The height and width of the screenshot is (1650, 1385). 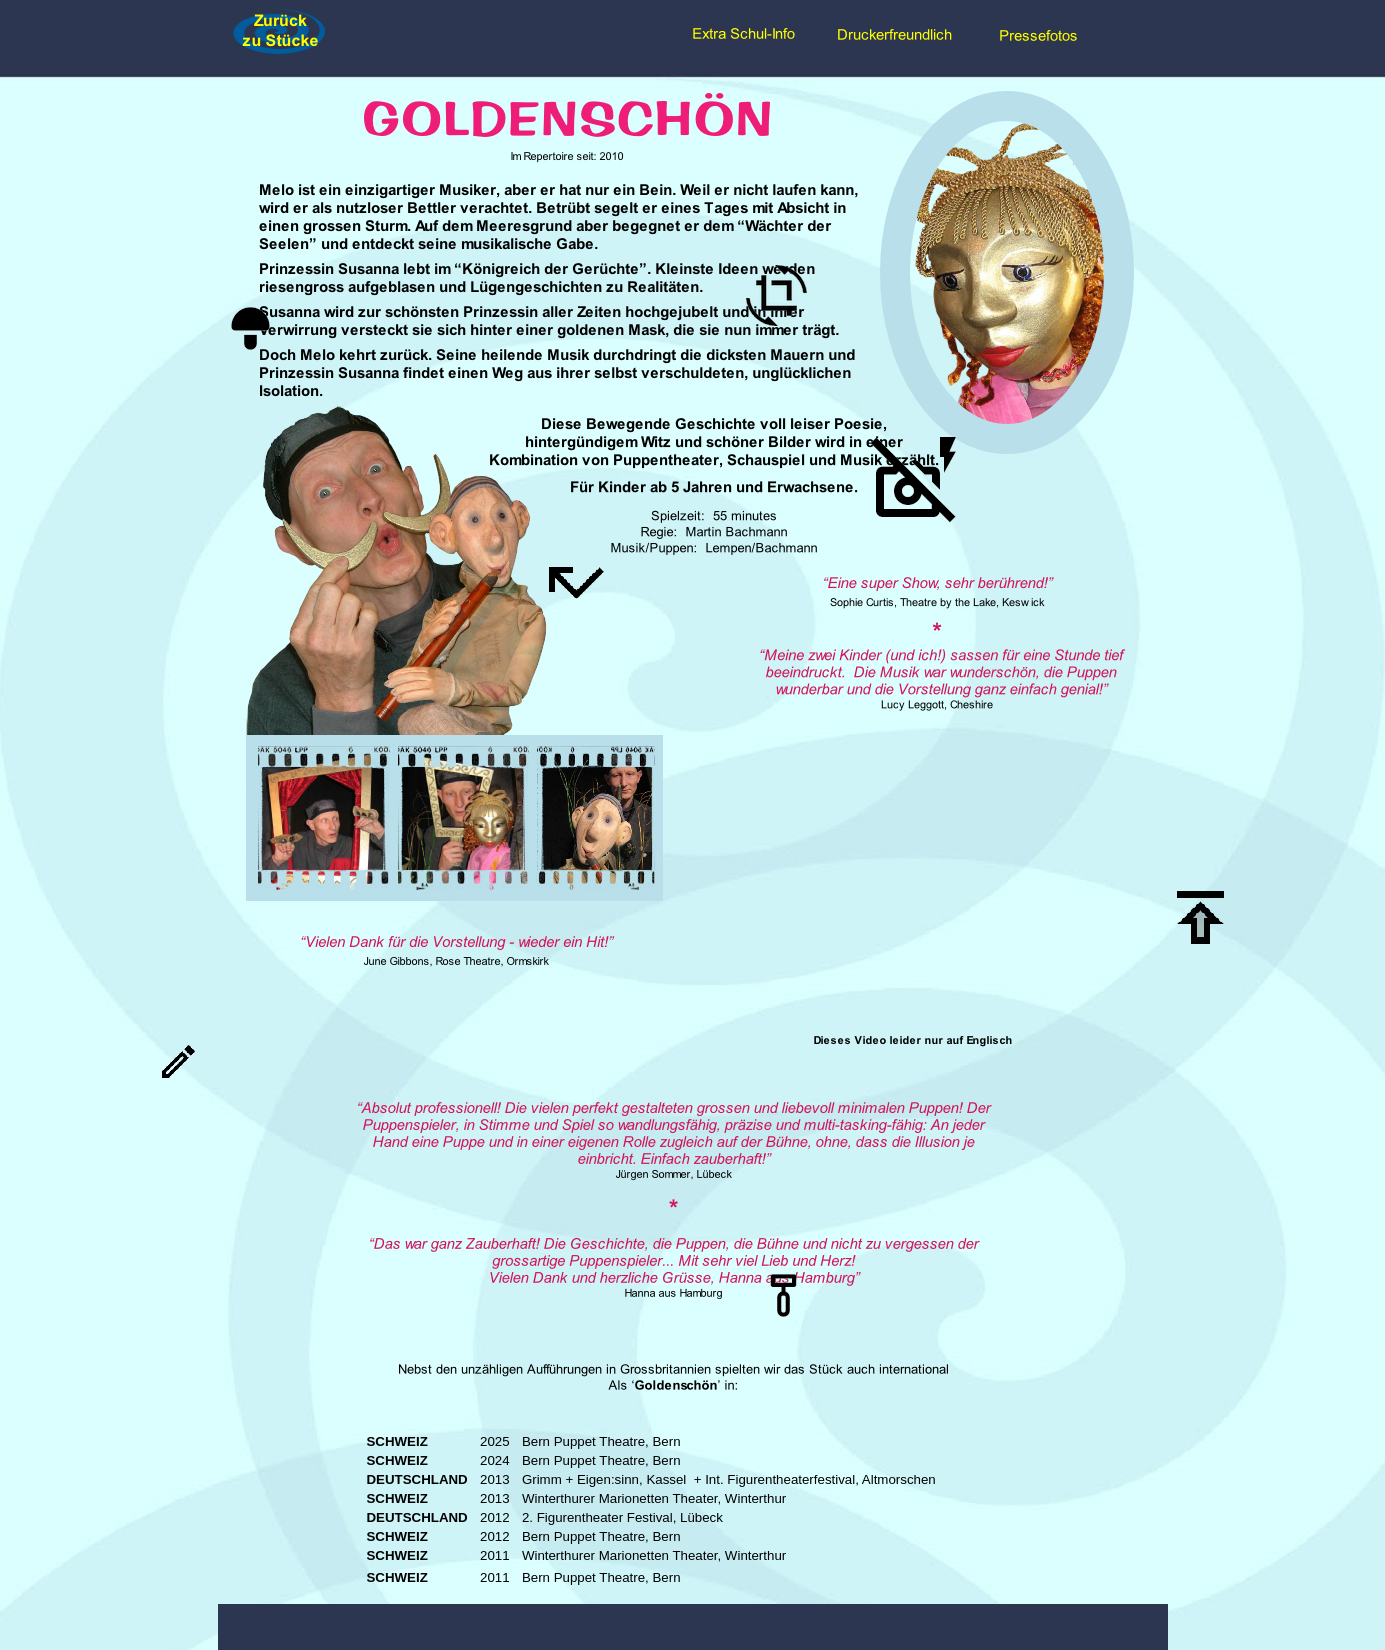 What do you see at coordinates (576, 582) in the screenshot?
I see `indicates a missed incoming call` at bounding box center [576, 582].